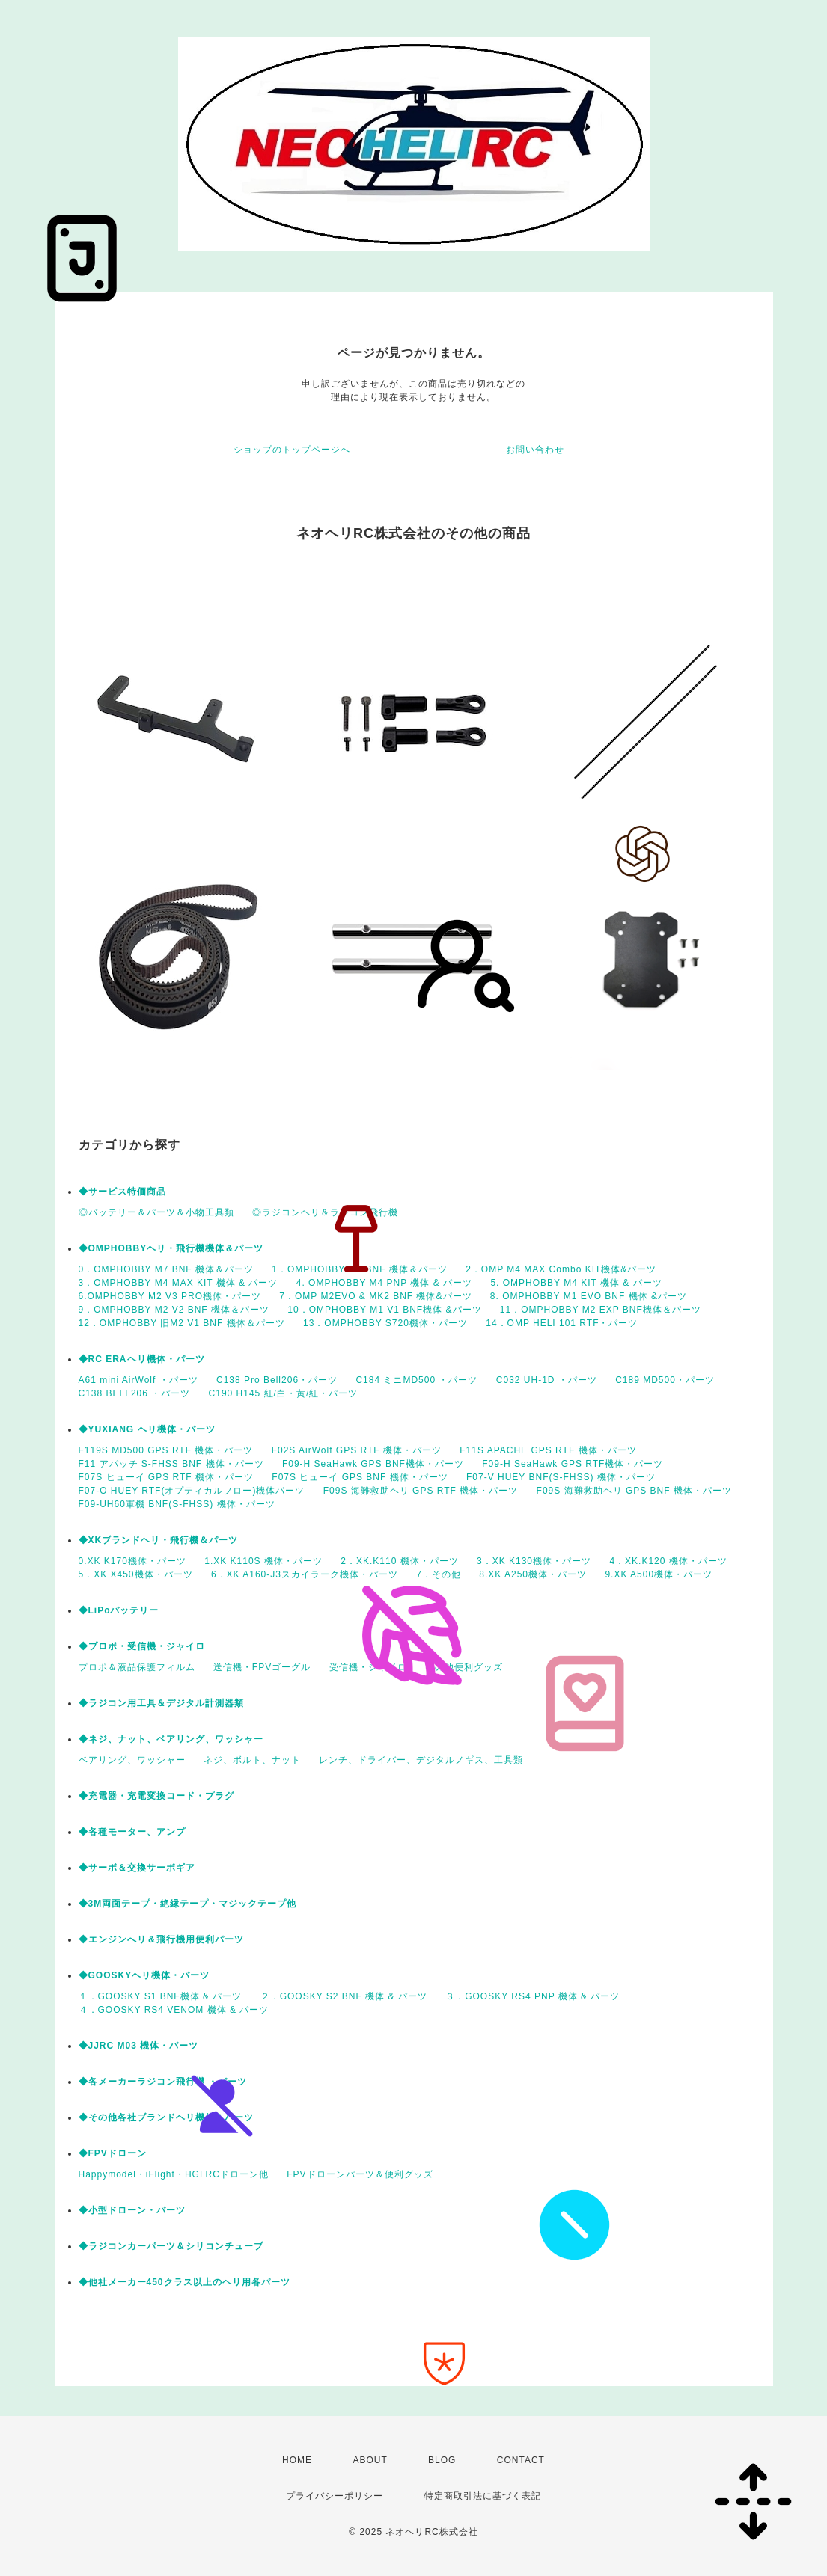  I want to click on jack playing card in a card game app, so click(82, 258).